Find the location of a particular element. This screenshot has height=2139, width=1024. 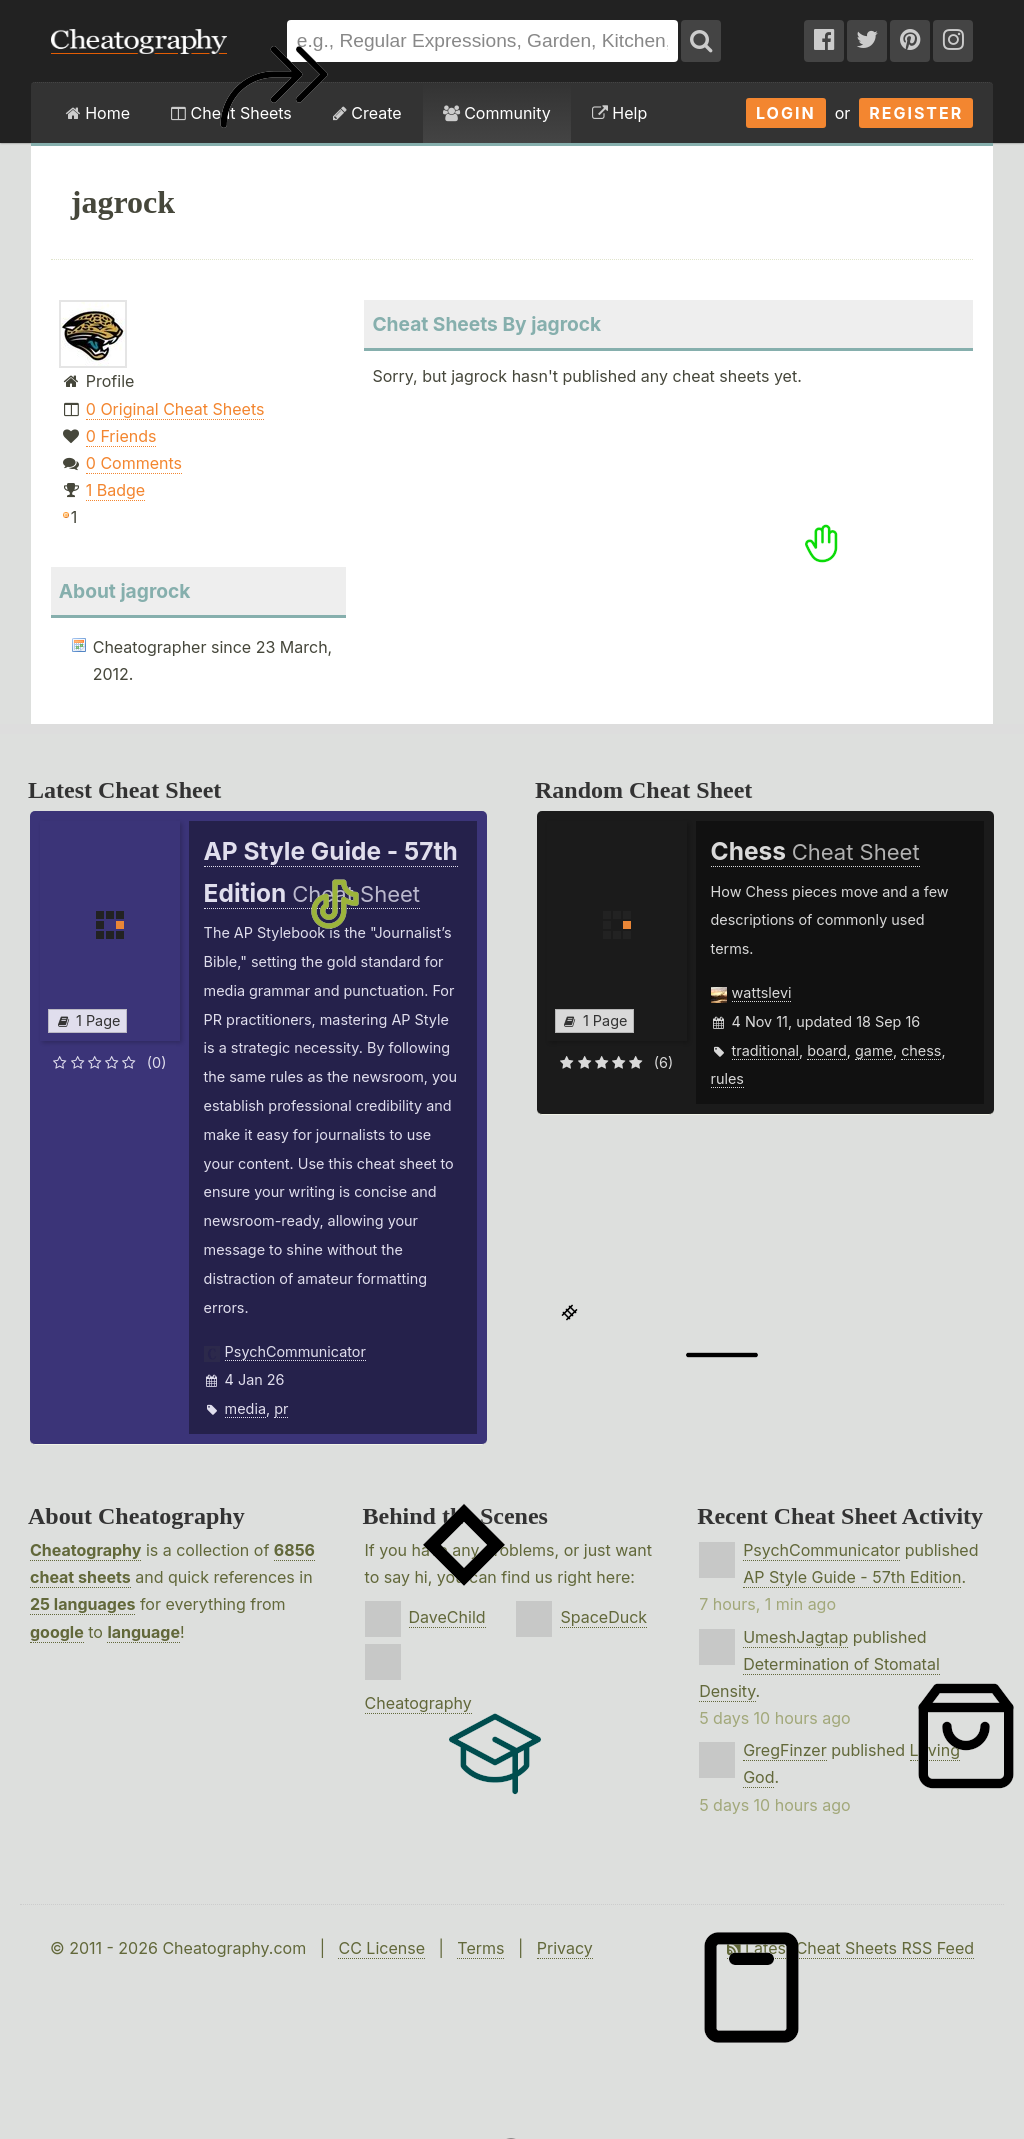

access education or learning resources is located at coordinates (495, 1751).